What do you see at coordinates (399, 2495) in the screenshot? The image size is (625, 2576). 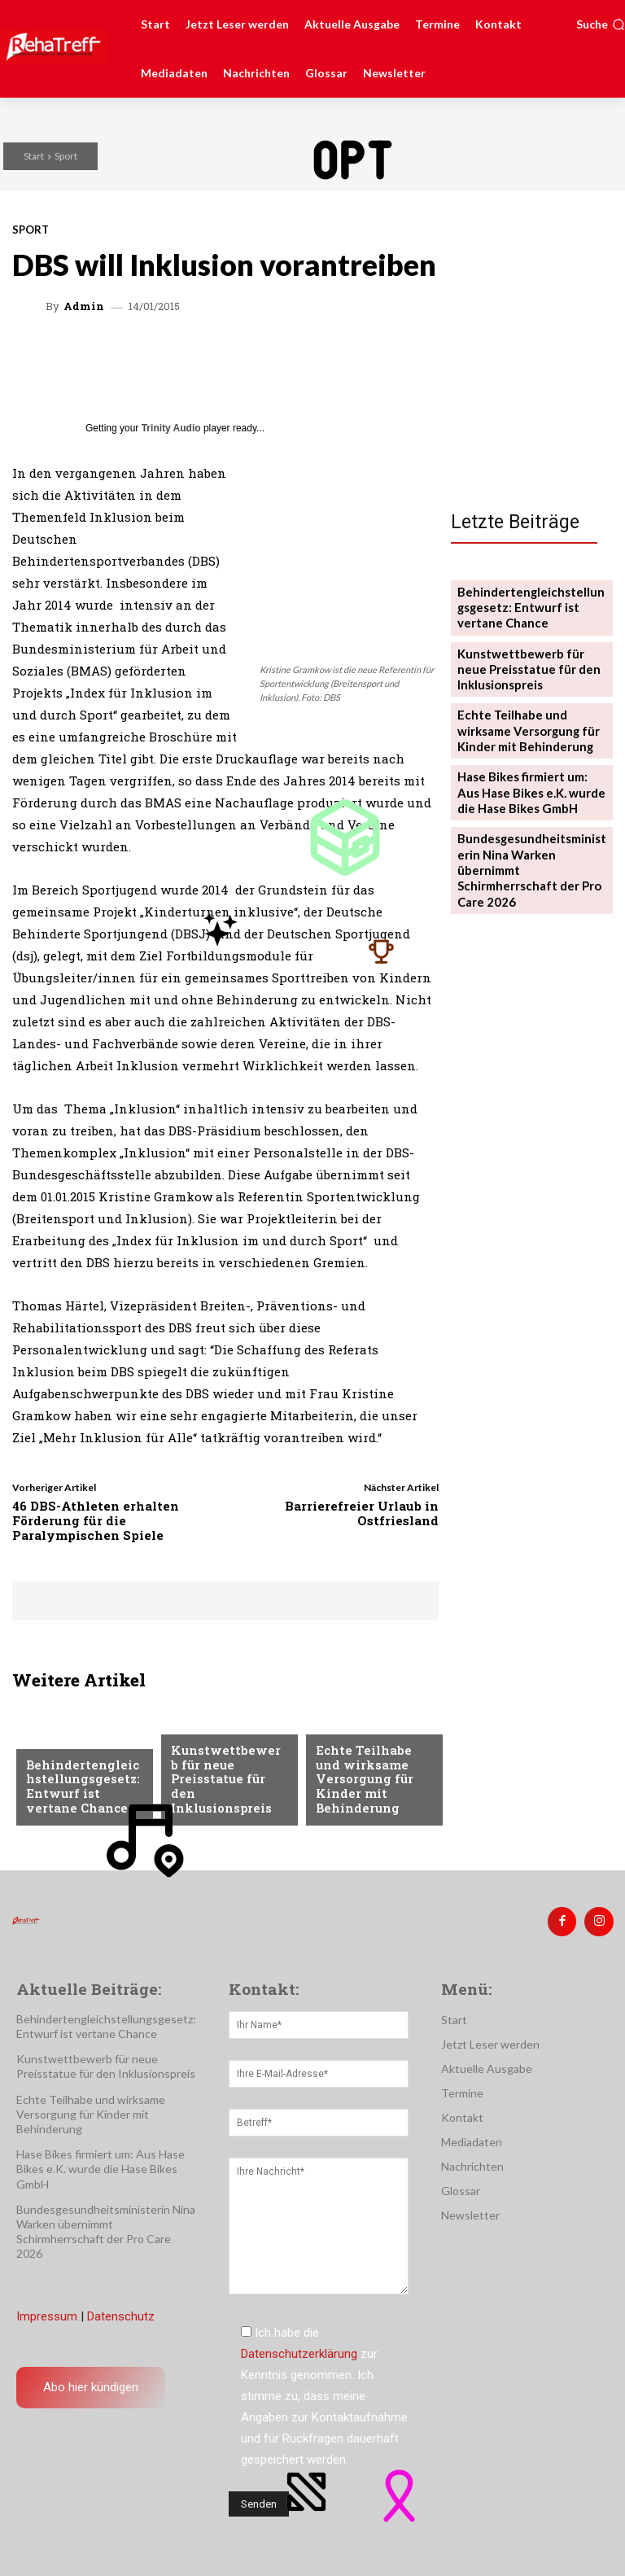 I see `health awareness or medical cause symbol` at bounding box center [399, 2495].